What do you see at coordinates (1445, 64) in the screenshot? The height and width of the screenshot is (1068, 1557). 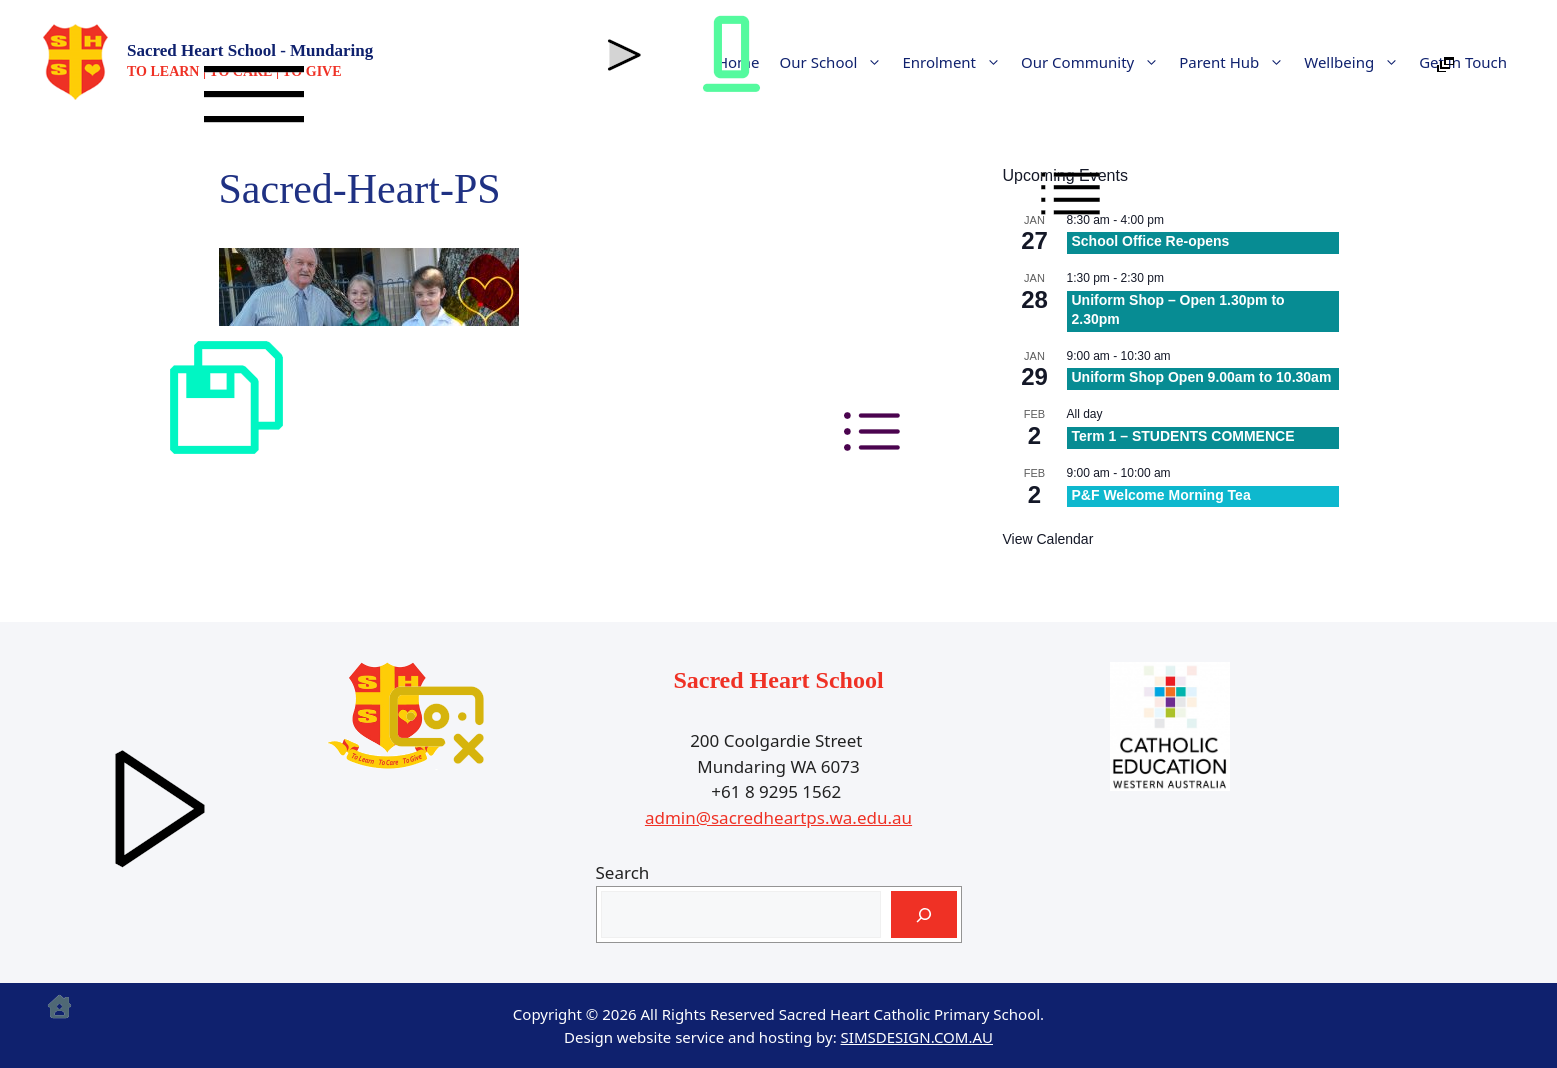 I see `view dynamic or live feed content` at bounding box center [1445, 64].